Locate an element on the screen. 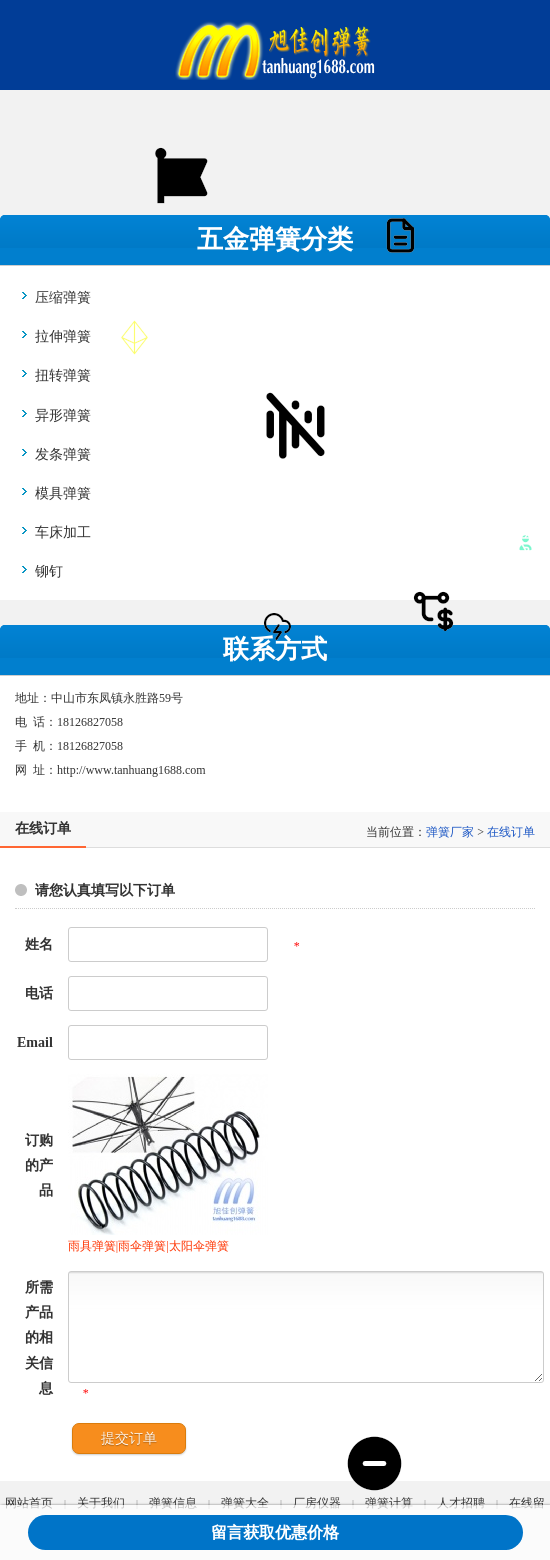 The image size is (550, 1560). indicates thunderstorm or severe weather conditions is located at coordinates (277, 626).